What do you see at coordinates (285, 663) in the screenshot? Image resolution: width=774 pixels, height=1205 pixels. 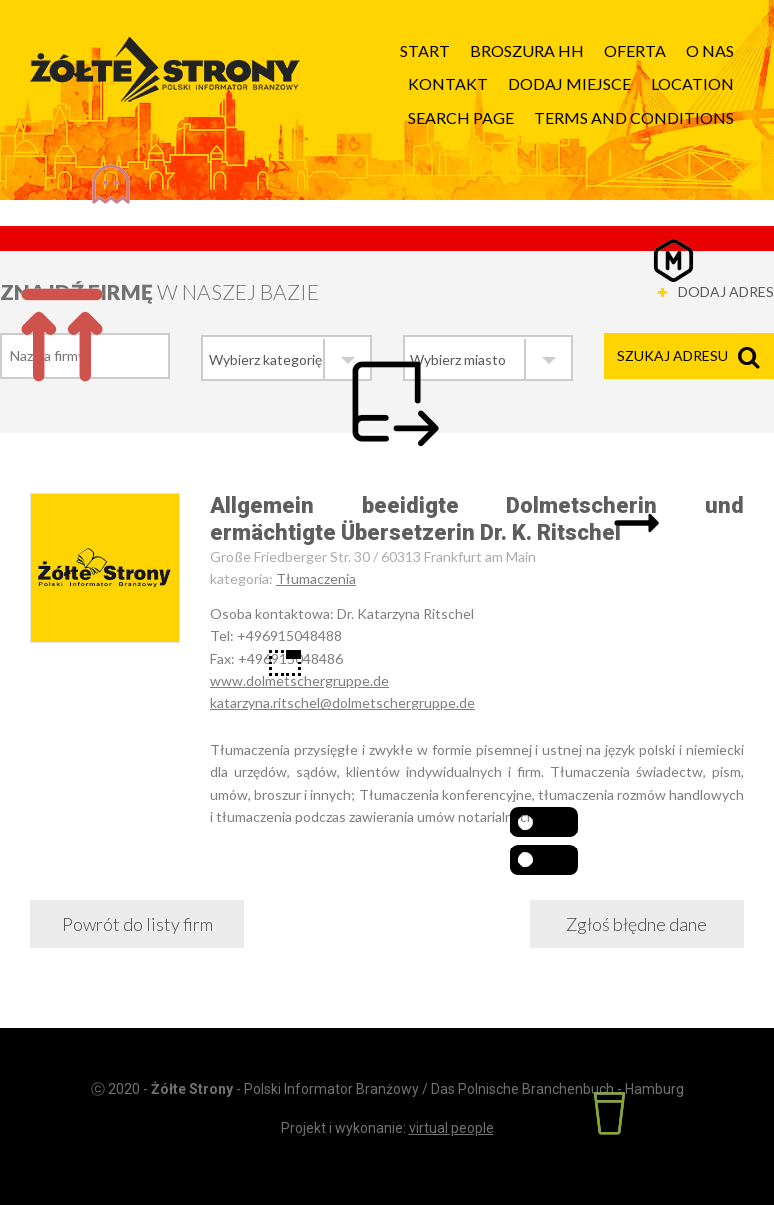 I see `an inactive or unselected browser tab` at bounding box center [285, 663].